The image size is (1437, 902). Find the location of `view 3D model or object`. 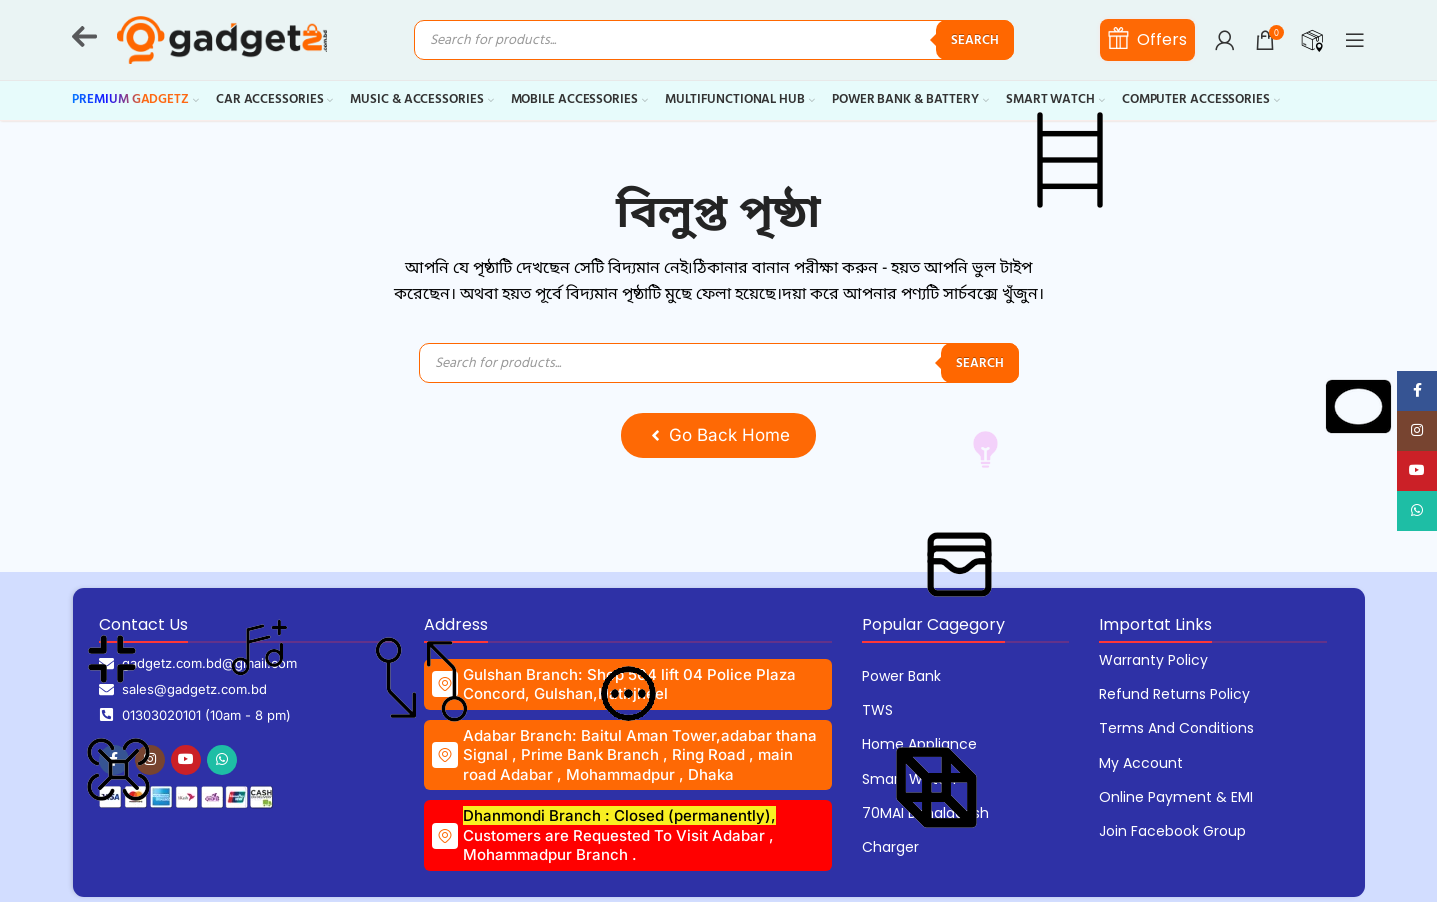

view 3D model or object is located at coordinates (936, 787).